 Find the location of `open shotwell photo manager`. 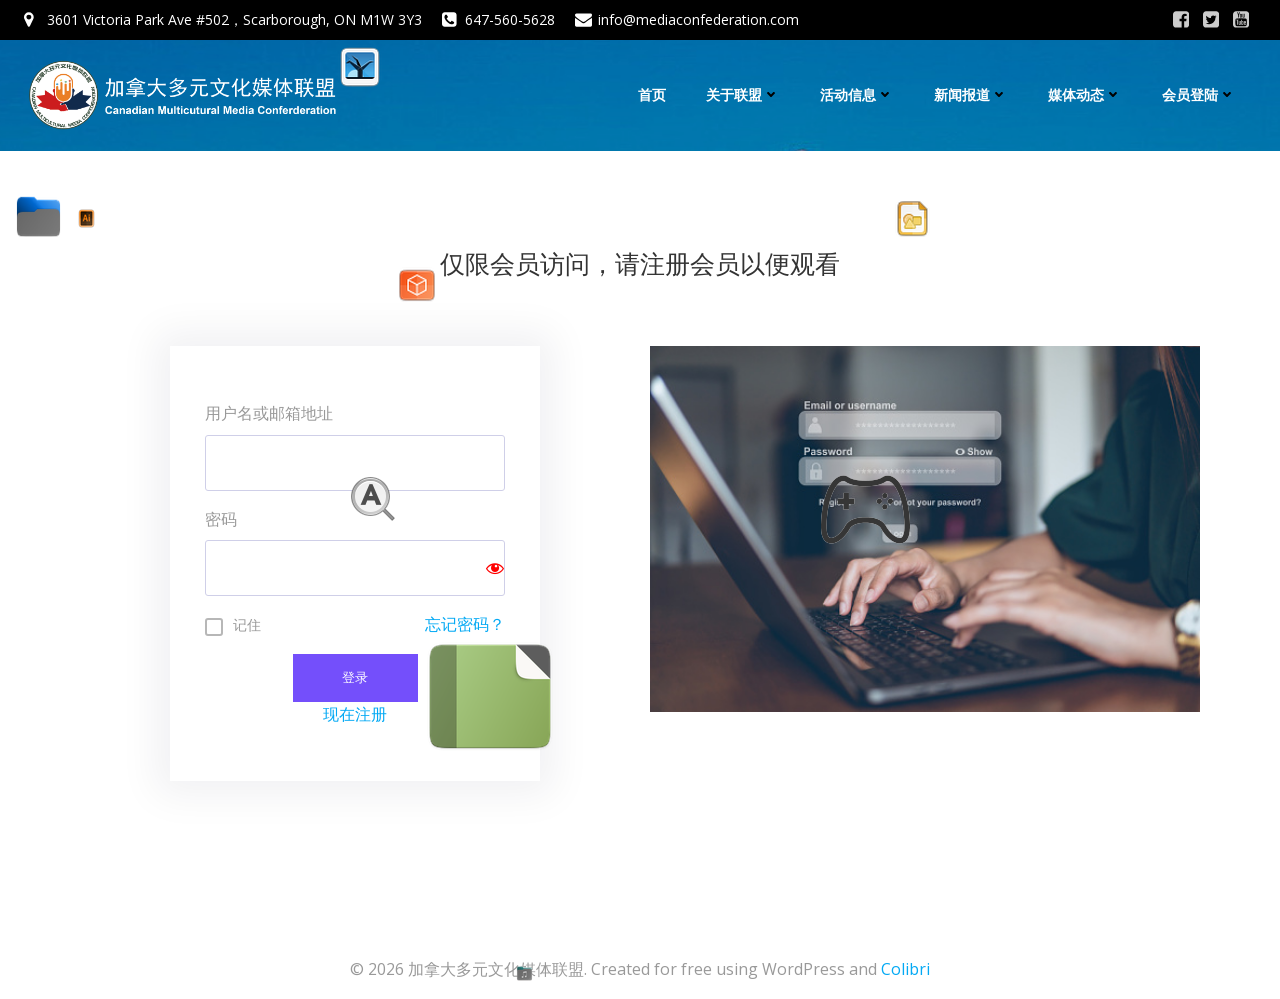

open shotwell photo manager is located at coordinates (360, 67).